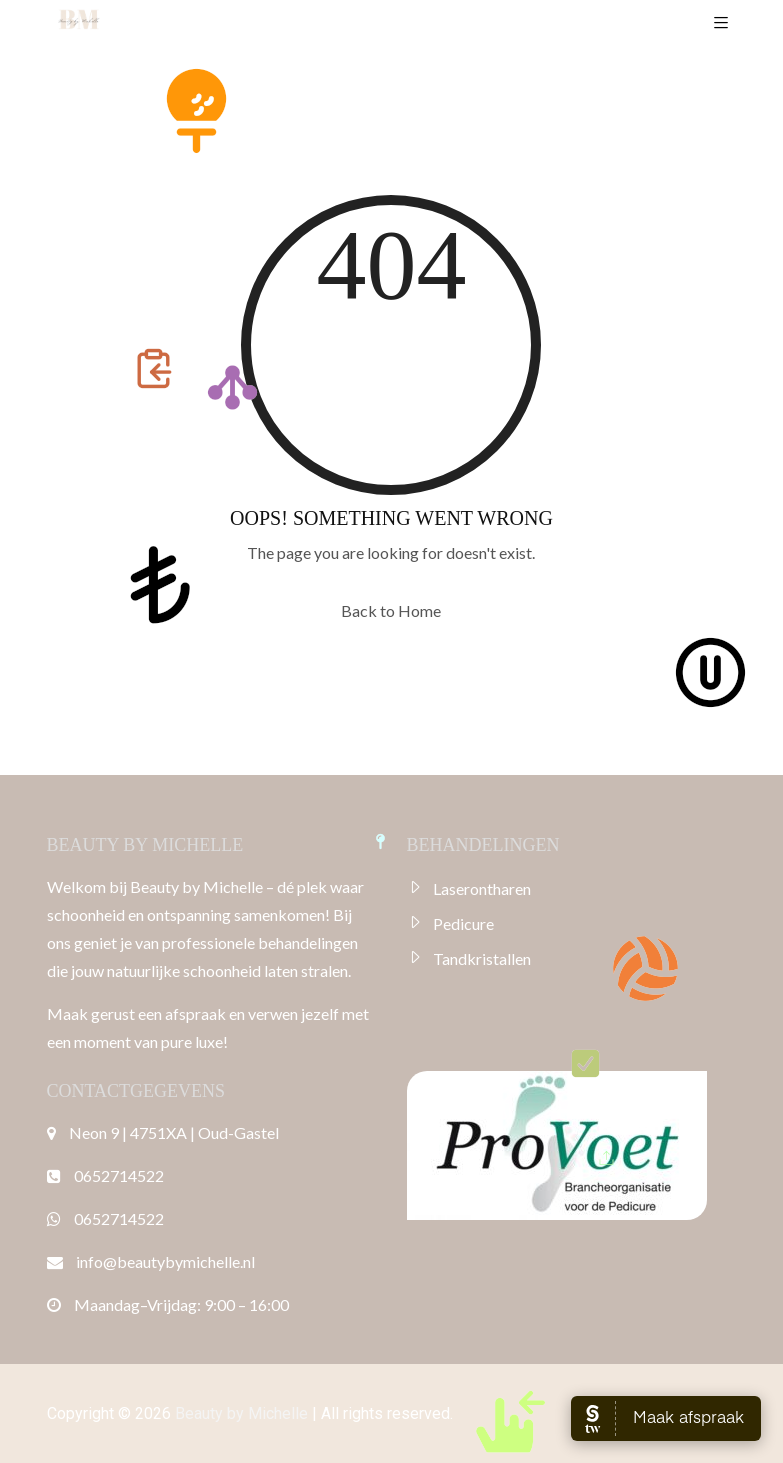 The height and width of the screenshot is (1463, 783). I want to click on access volleyball or beach sports content, so click(645, 968).